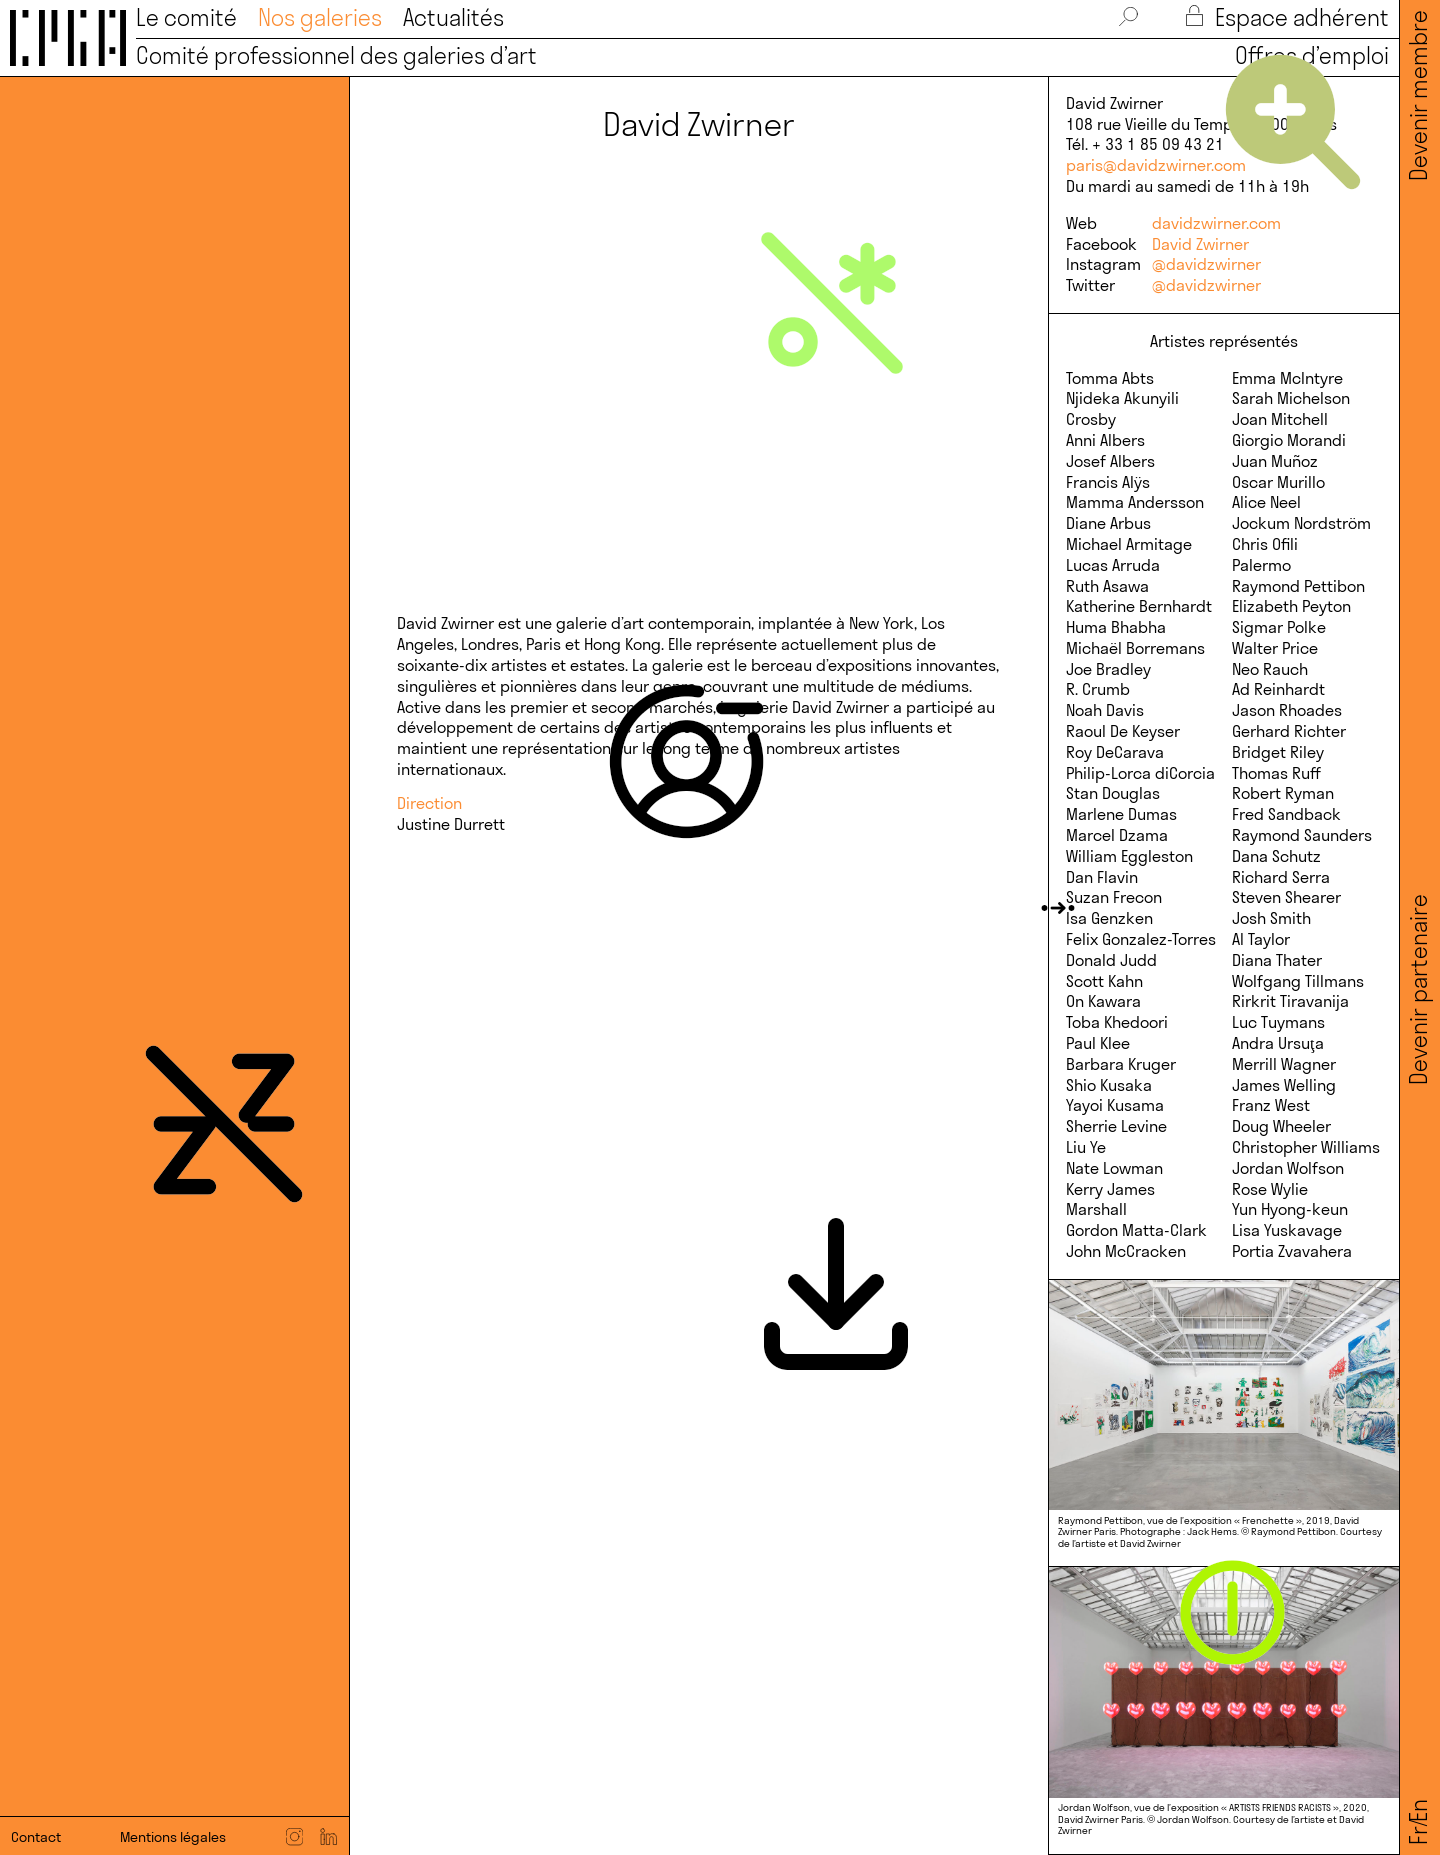 The image size is (1440, 1855). Describe the element at coordinates (832, 303) in the screenshot. I see `disable regular expression search` at that location.